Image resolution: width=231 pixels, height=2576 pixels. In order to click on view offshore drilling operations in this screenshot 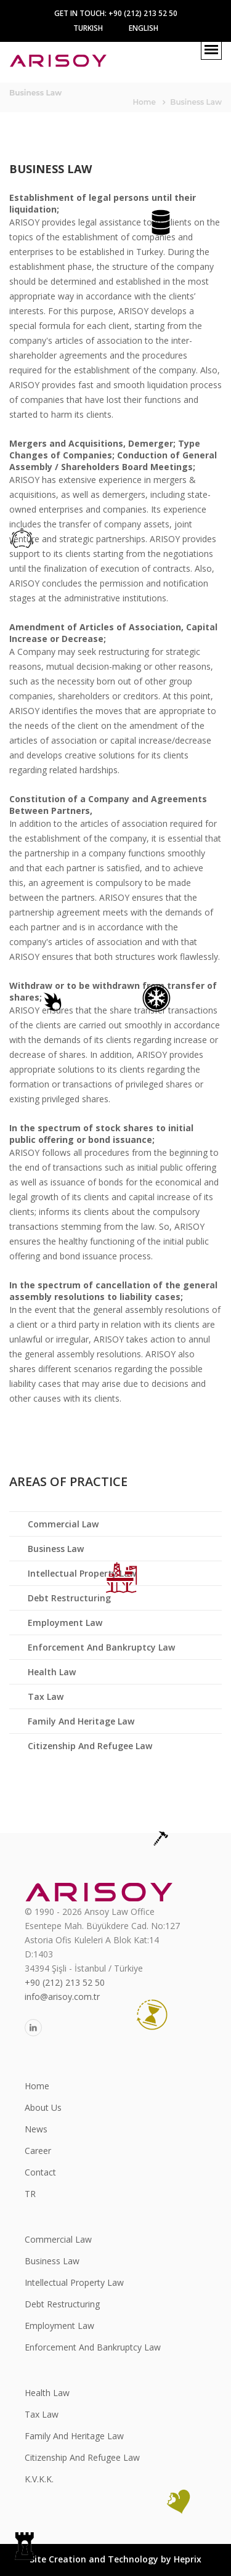, I will do `click(121, 1577)`.